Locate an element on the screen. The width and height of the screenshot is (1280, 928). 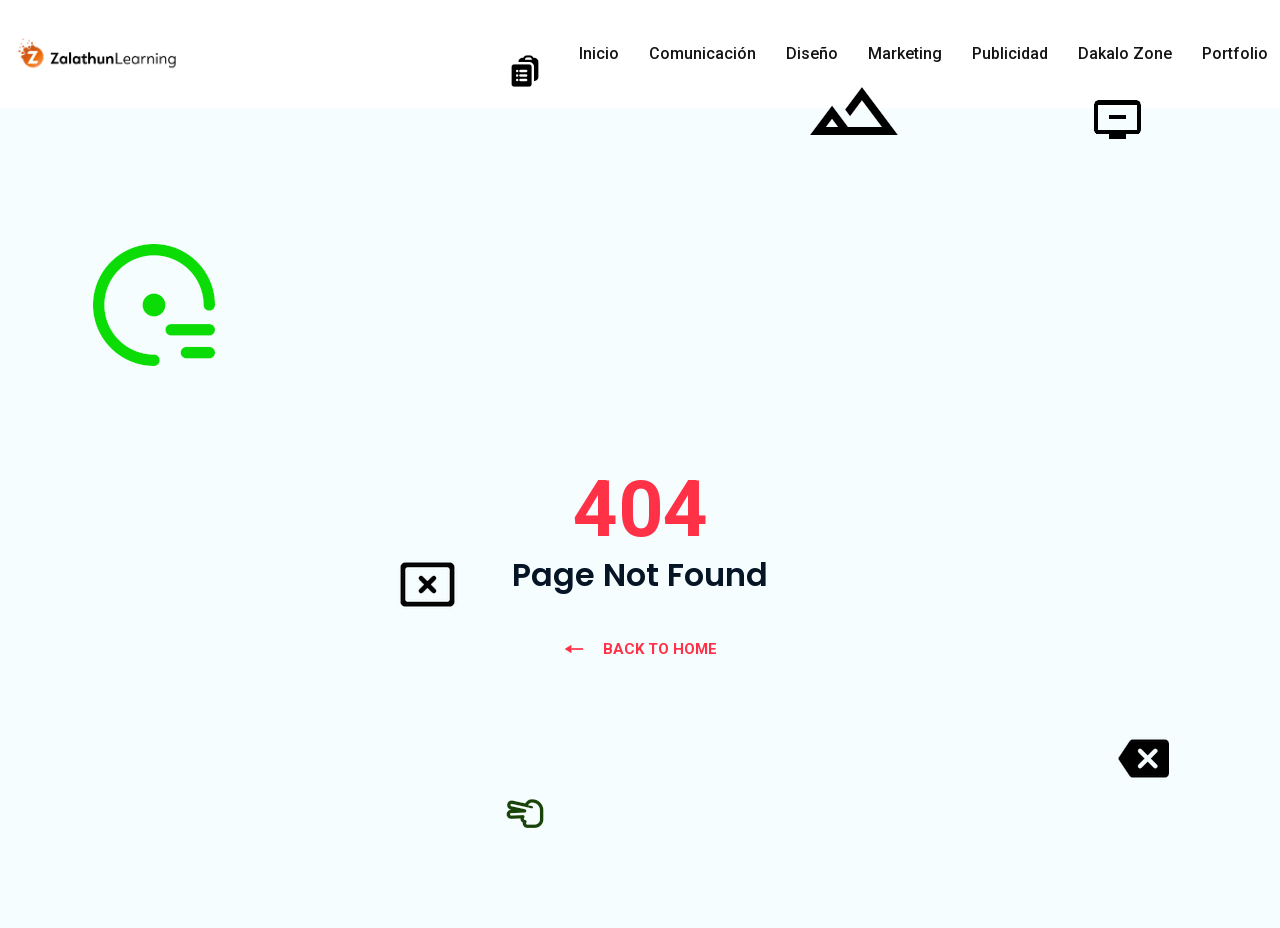
apply a landscape or mountains photo filter is located at coordinates (854, 111).